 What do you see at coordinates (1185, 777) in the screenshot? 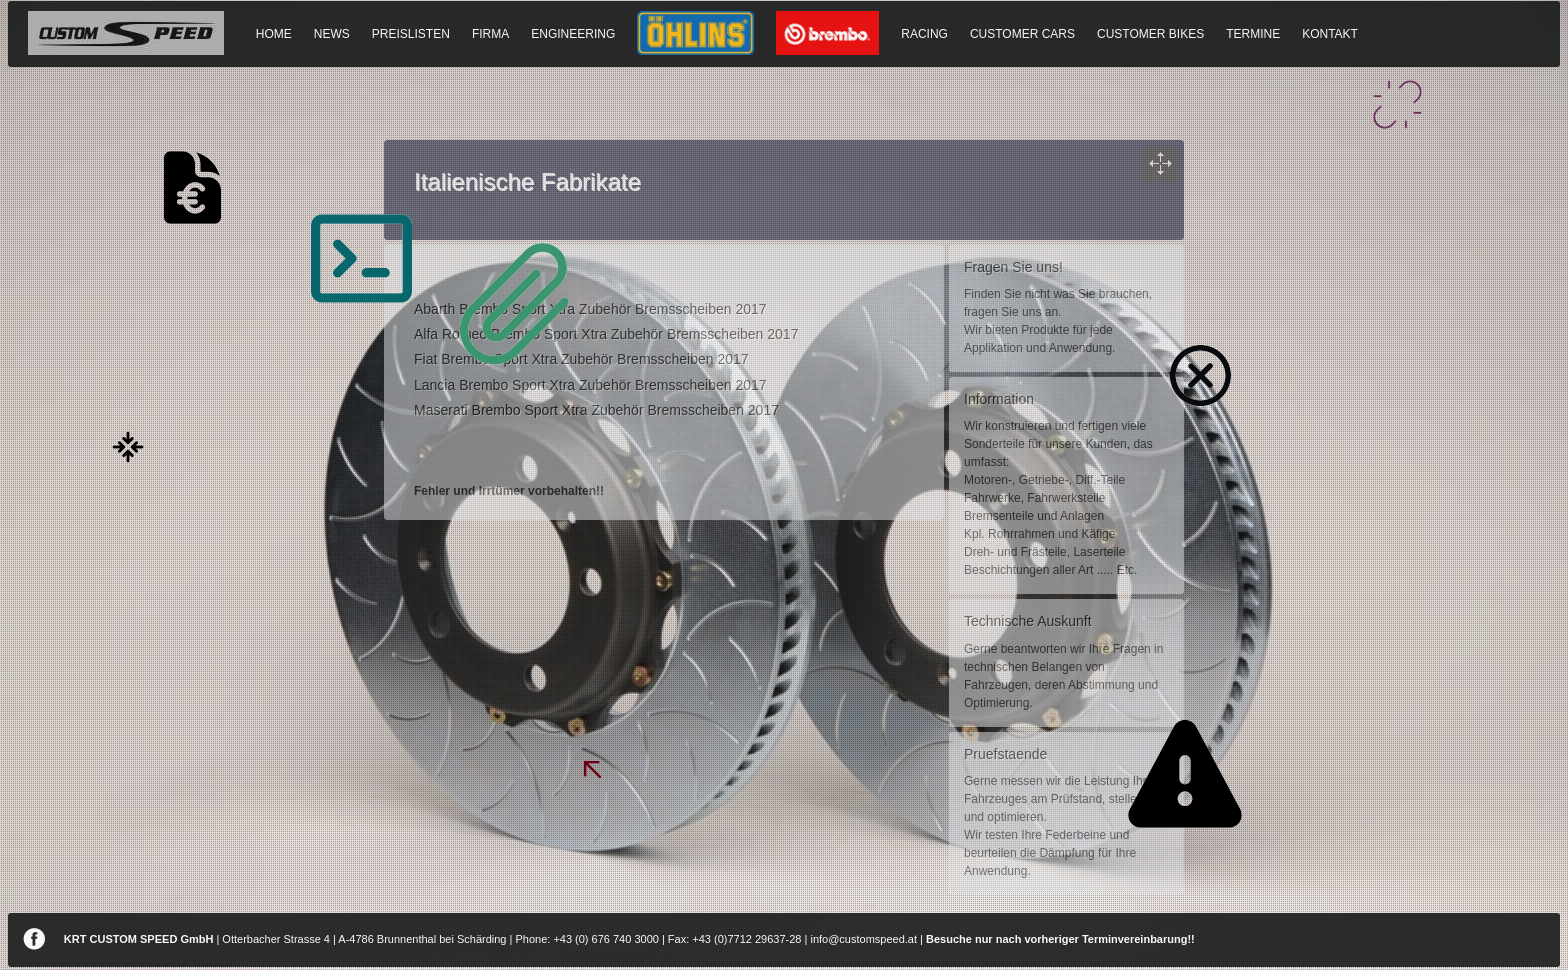
I see `indicates a warning or important alert` at bounding box center [1185, 777].